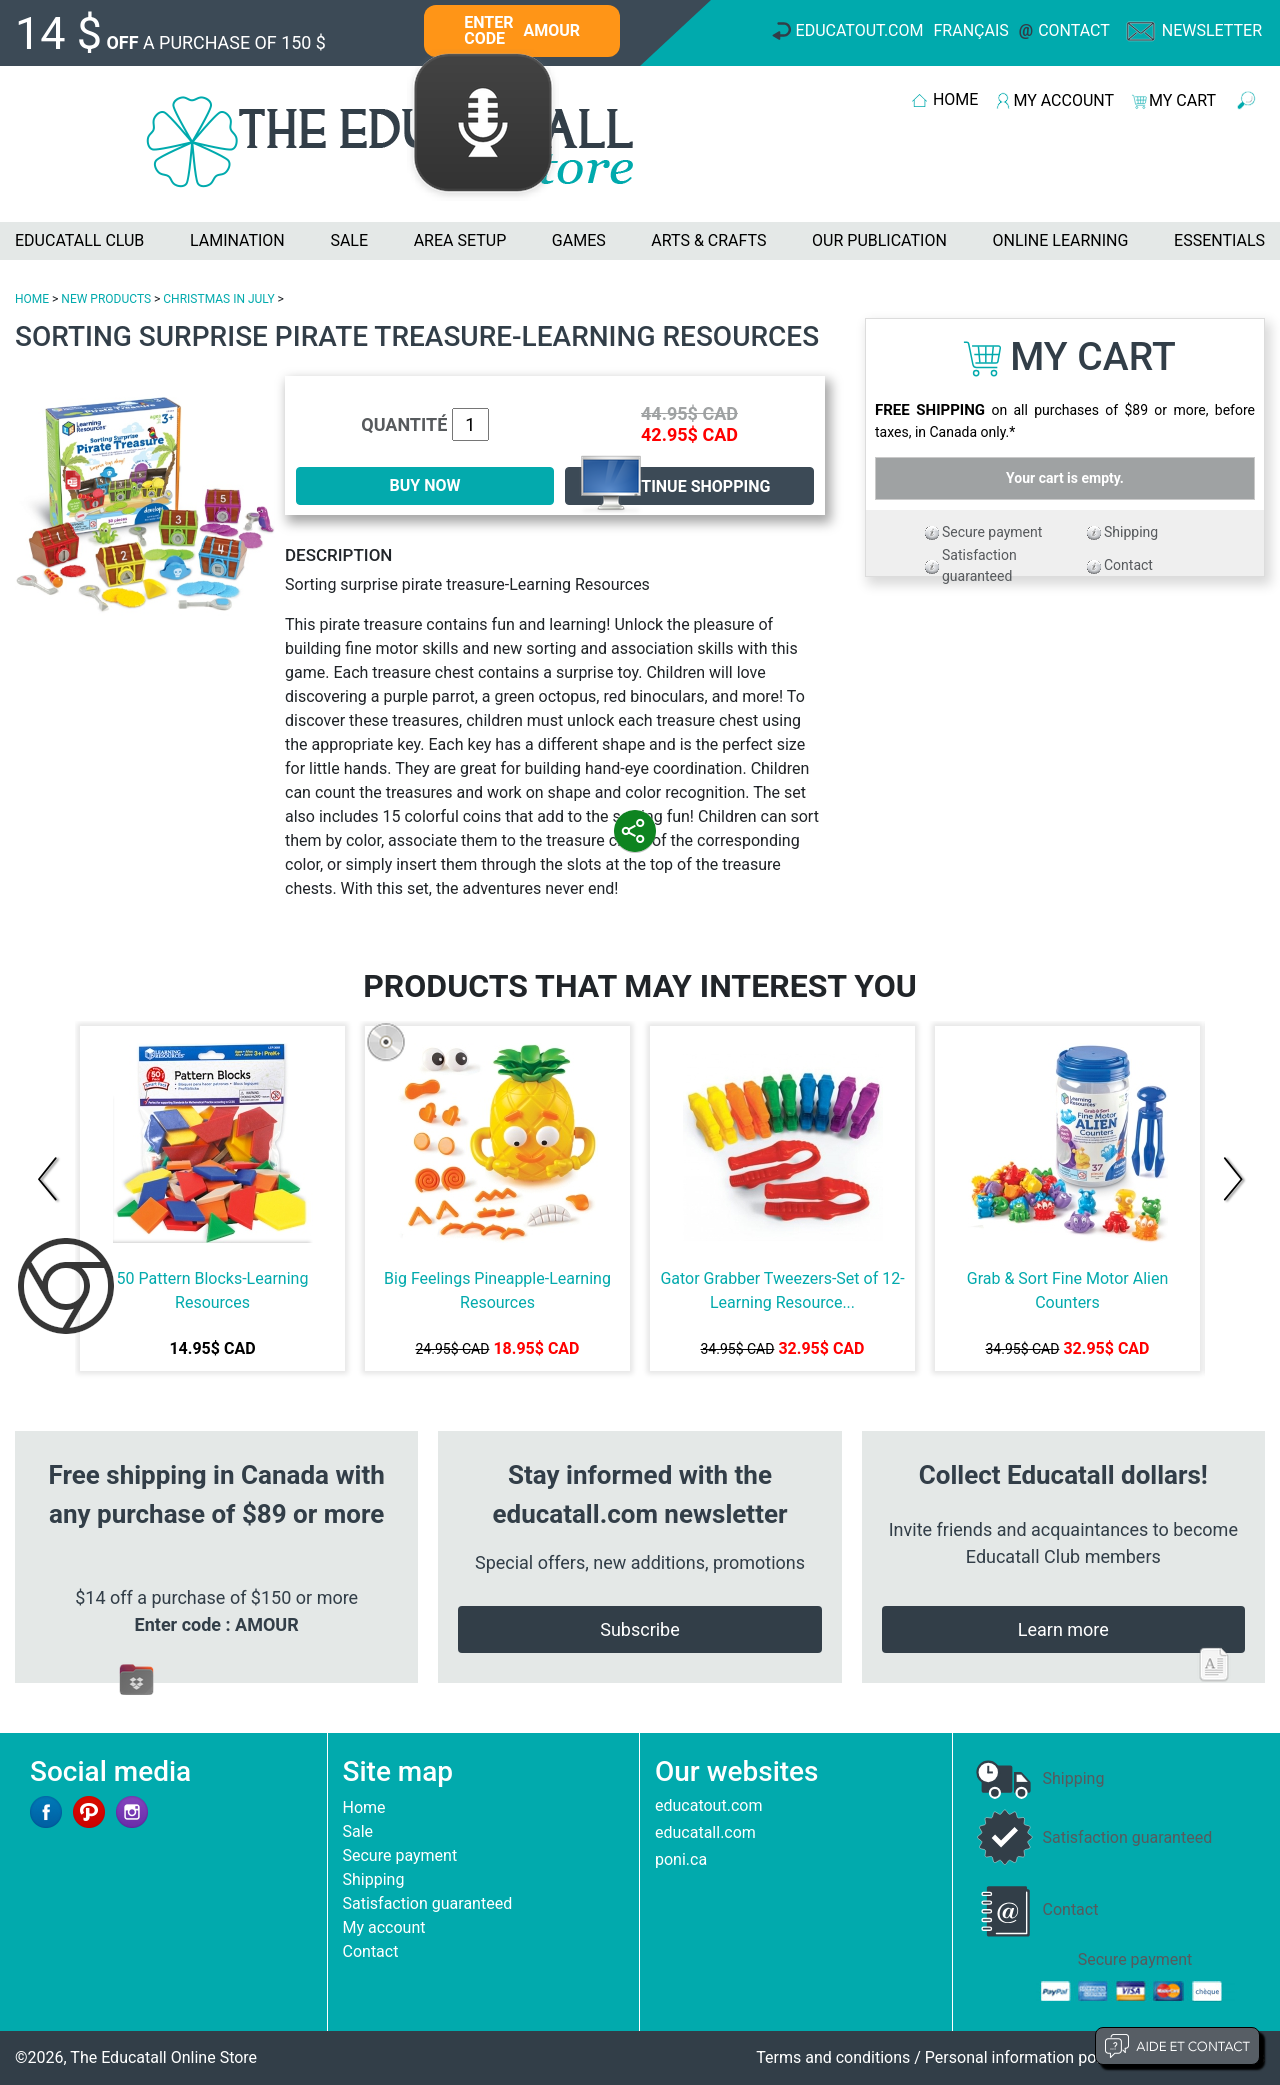  I want to click on open podcast or audio recording app, so click(483, 125).